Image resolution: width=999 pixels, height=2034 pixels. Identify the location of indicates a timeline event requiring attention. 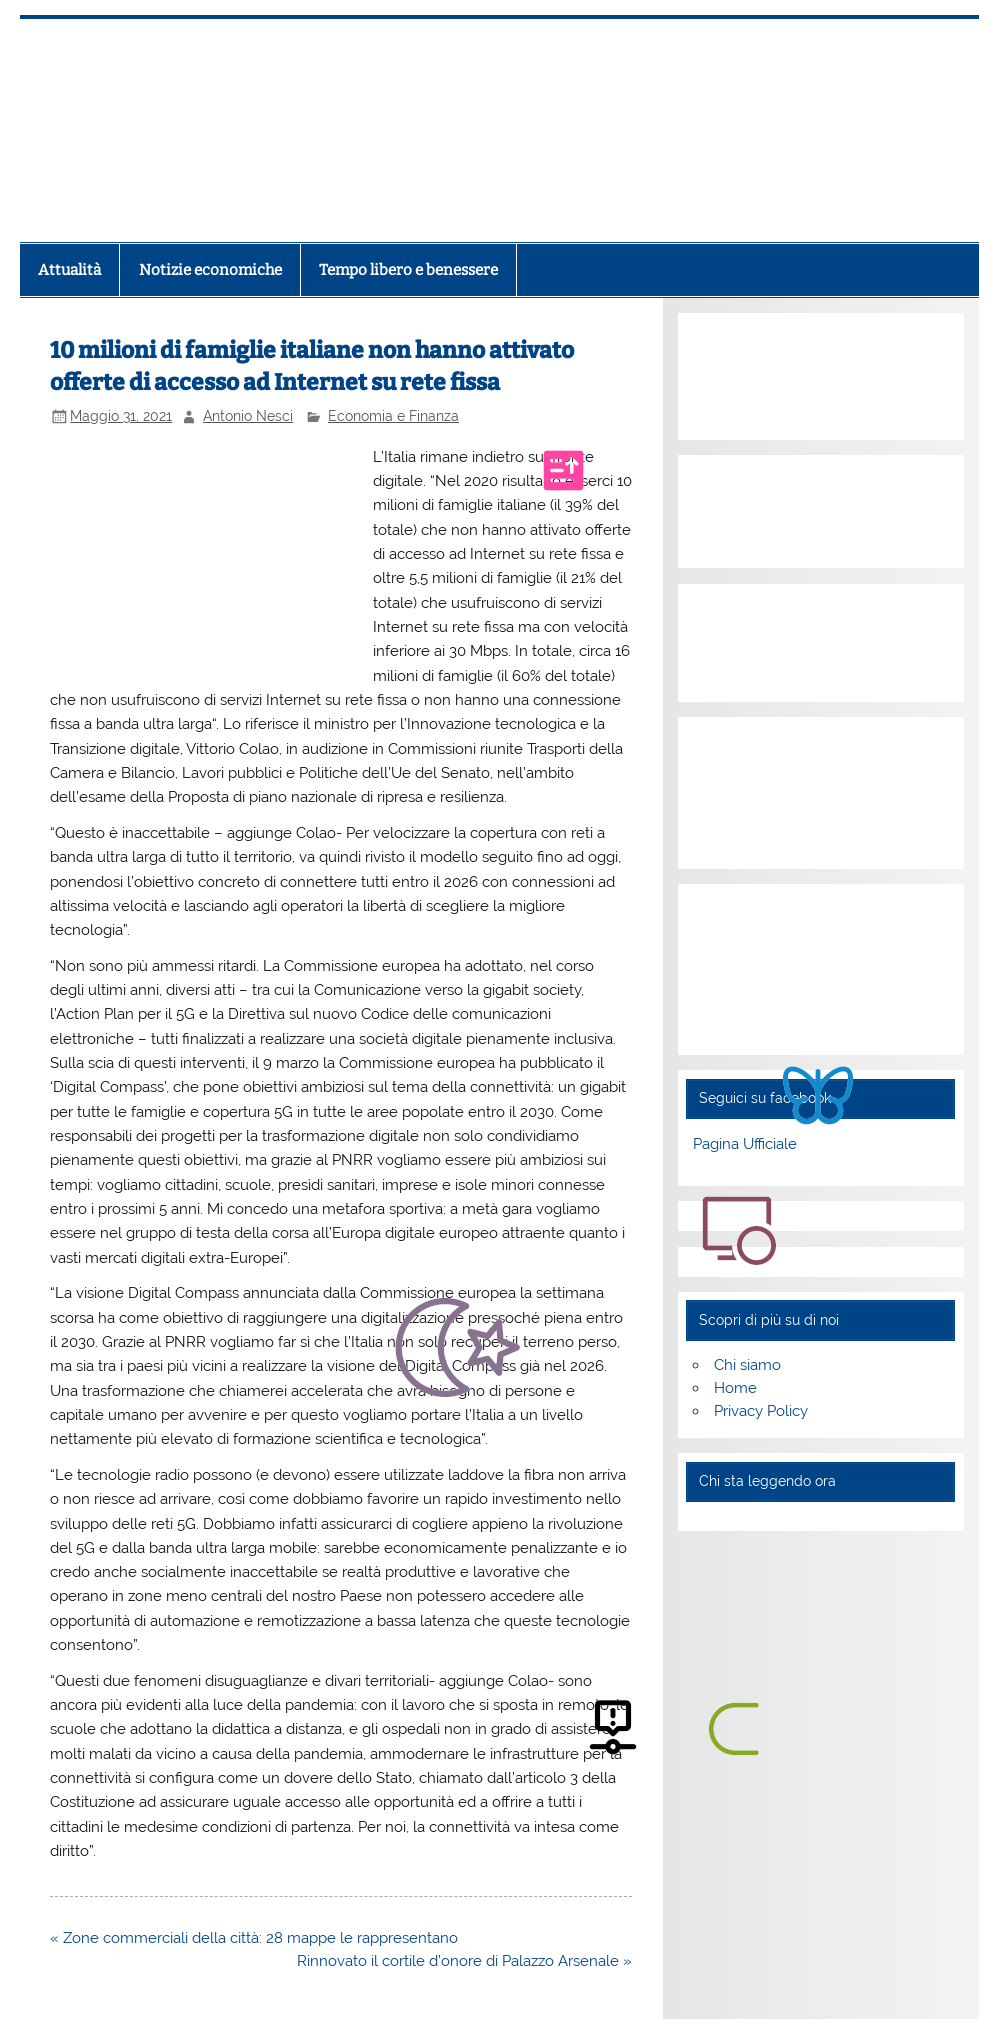
(613, 1726).